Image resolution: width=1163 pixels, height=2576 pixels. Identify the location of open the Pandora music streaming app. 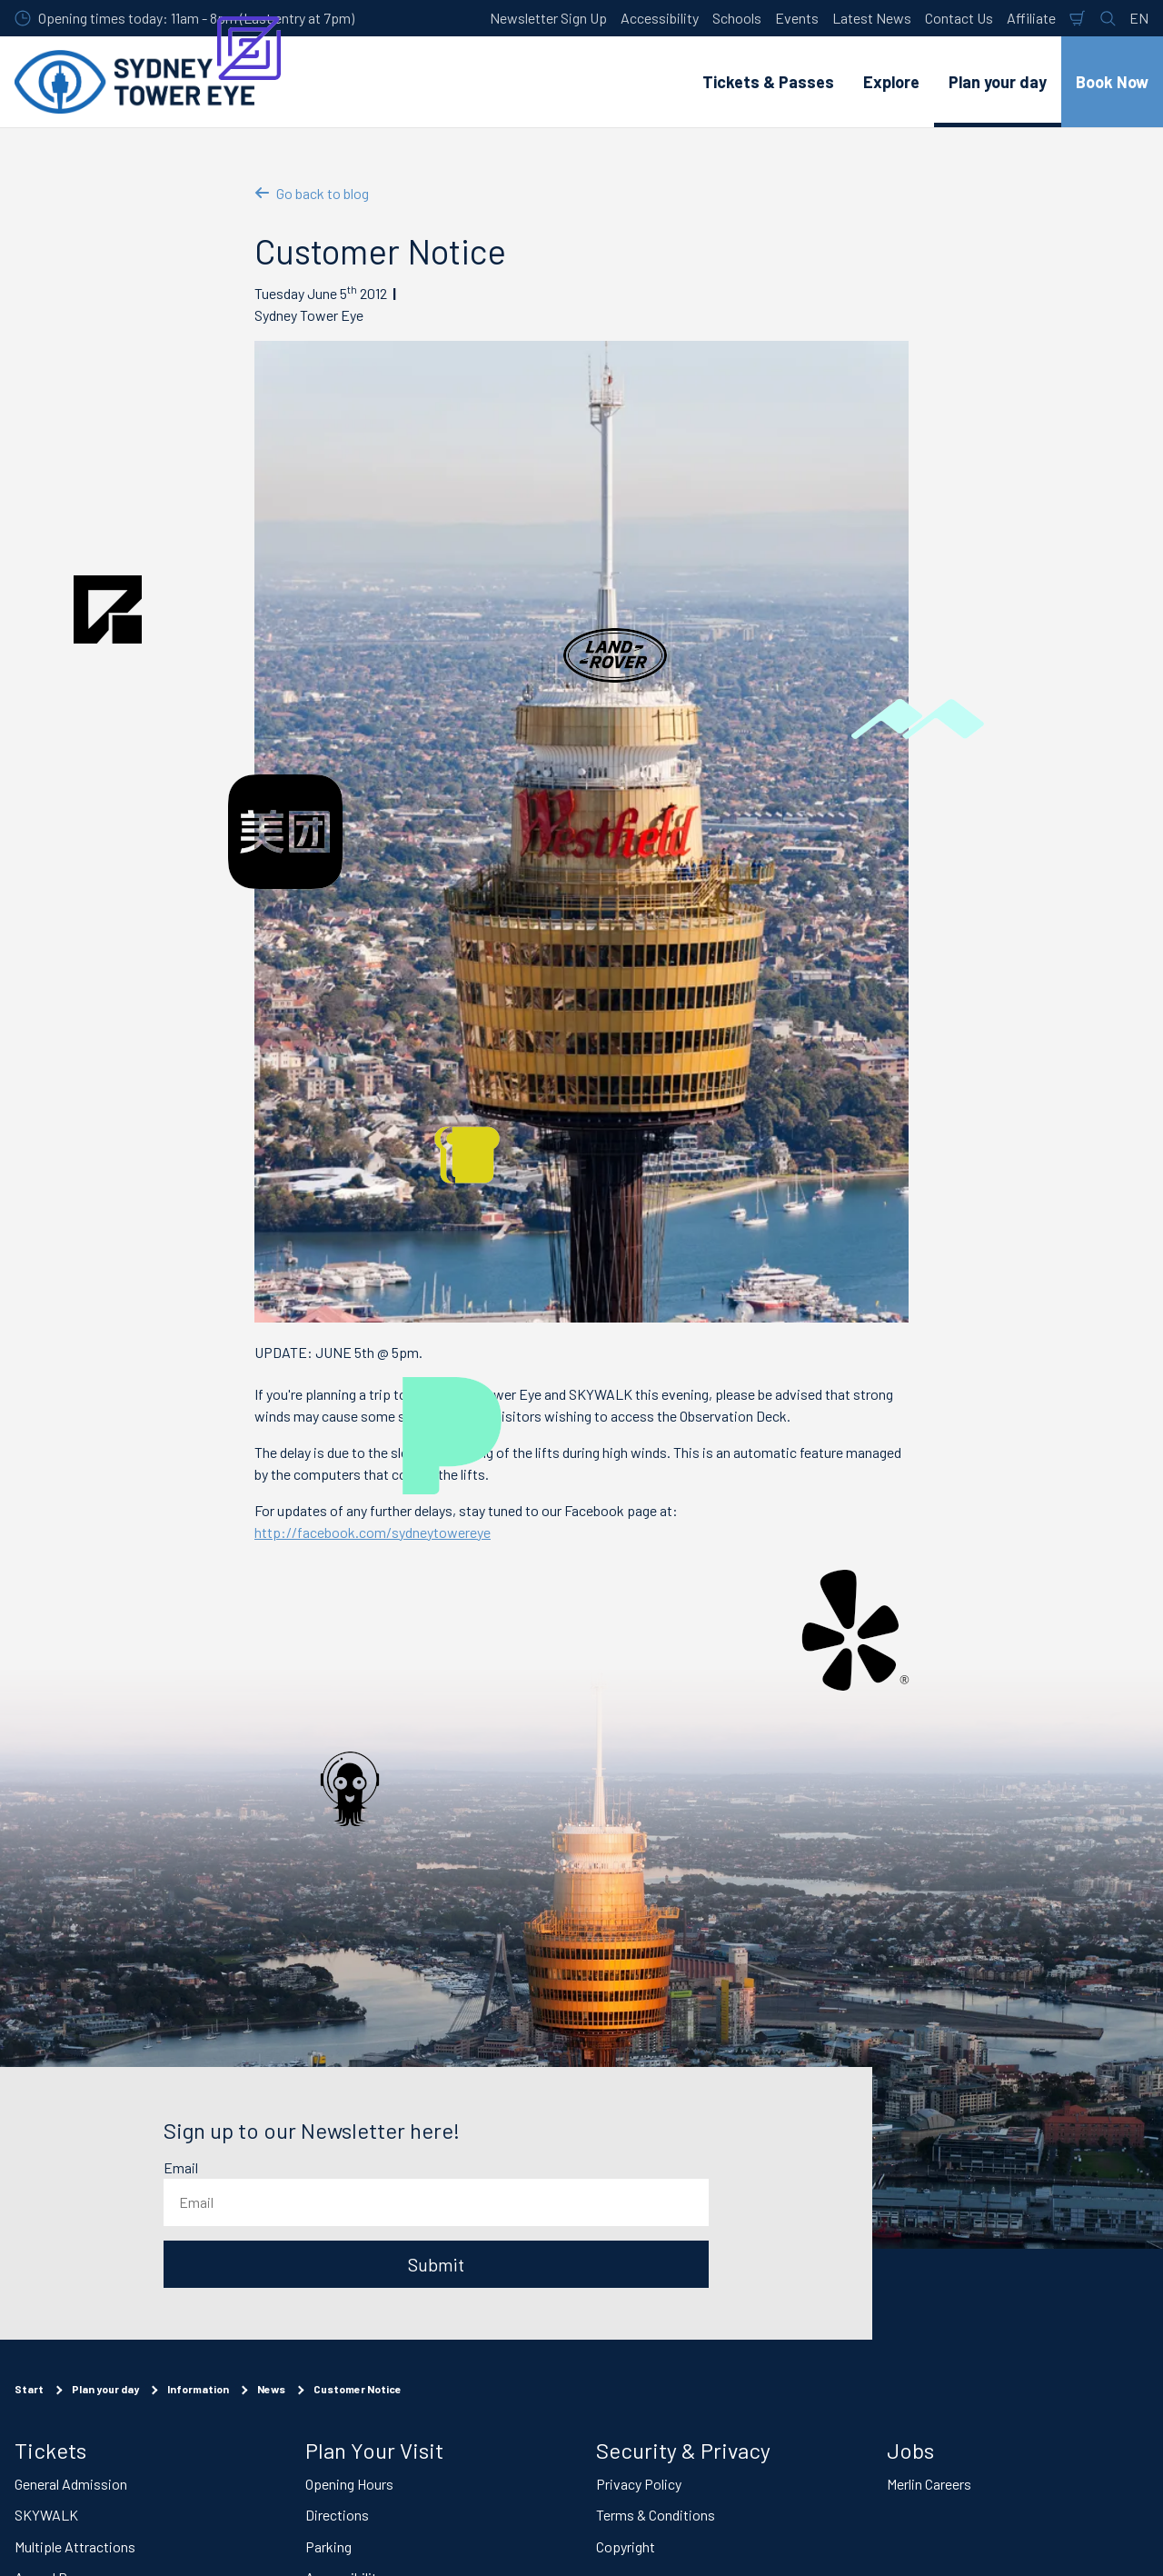
(452, 1435).